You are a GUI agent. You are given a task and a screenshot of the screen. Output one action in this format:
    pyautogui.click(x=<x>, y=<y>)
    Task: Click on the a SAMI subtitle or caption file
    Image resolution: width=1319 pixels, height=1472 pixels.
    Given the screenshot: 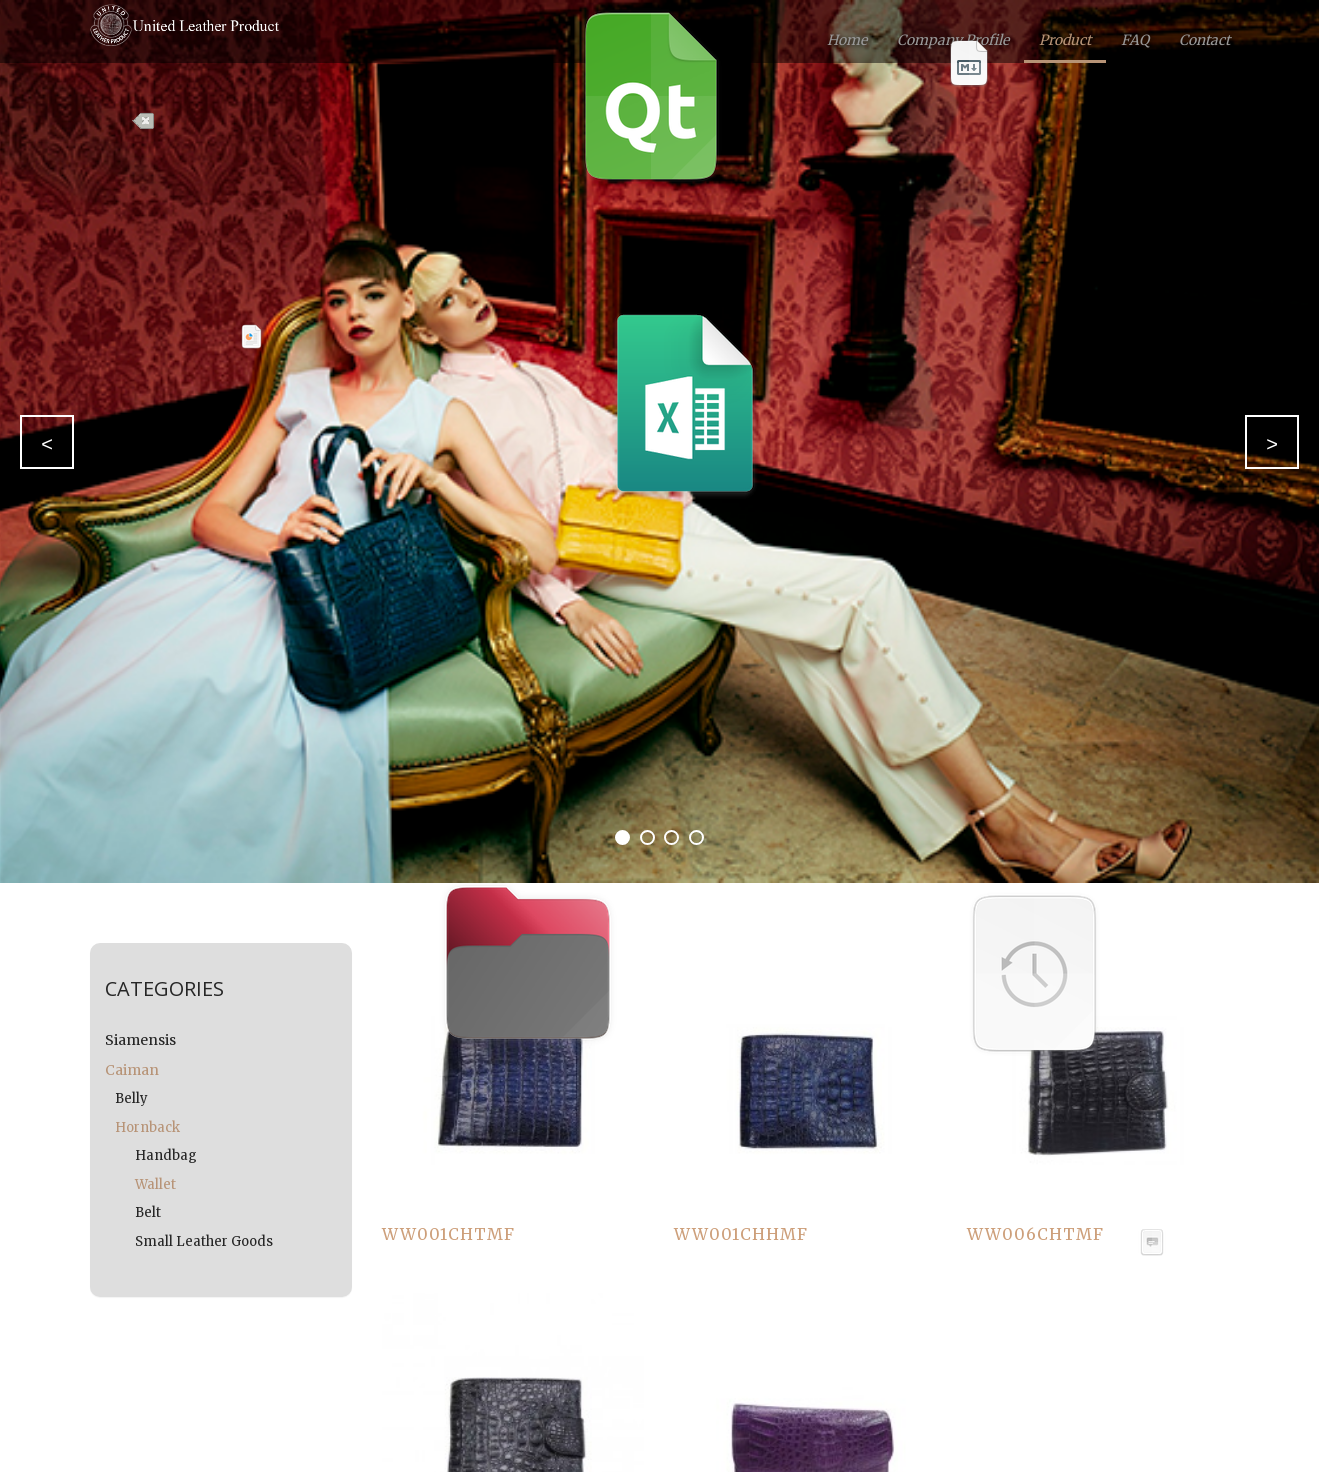 What is the action you would take?
    pyautogui.click(x=1152, y=1242)
    